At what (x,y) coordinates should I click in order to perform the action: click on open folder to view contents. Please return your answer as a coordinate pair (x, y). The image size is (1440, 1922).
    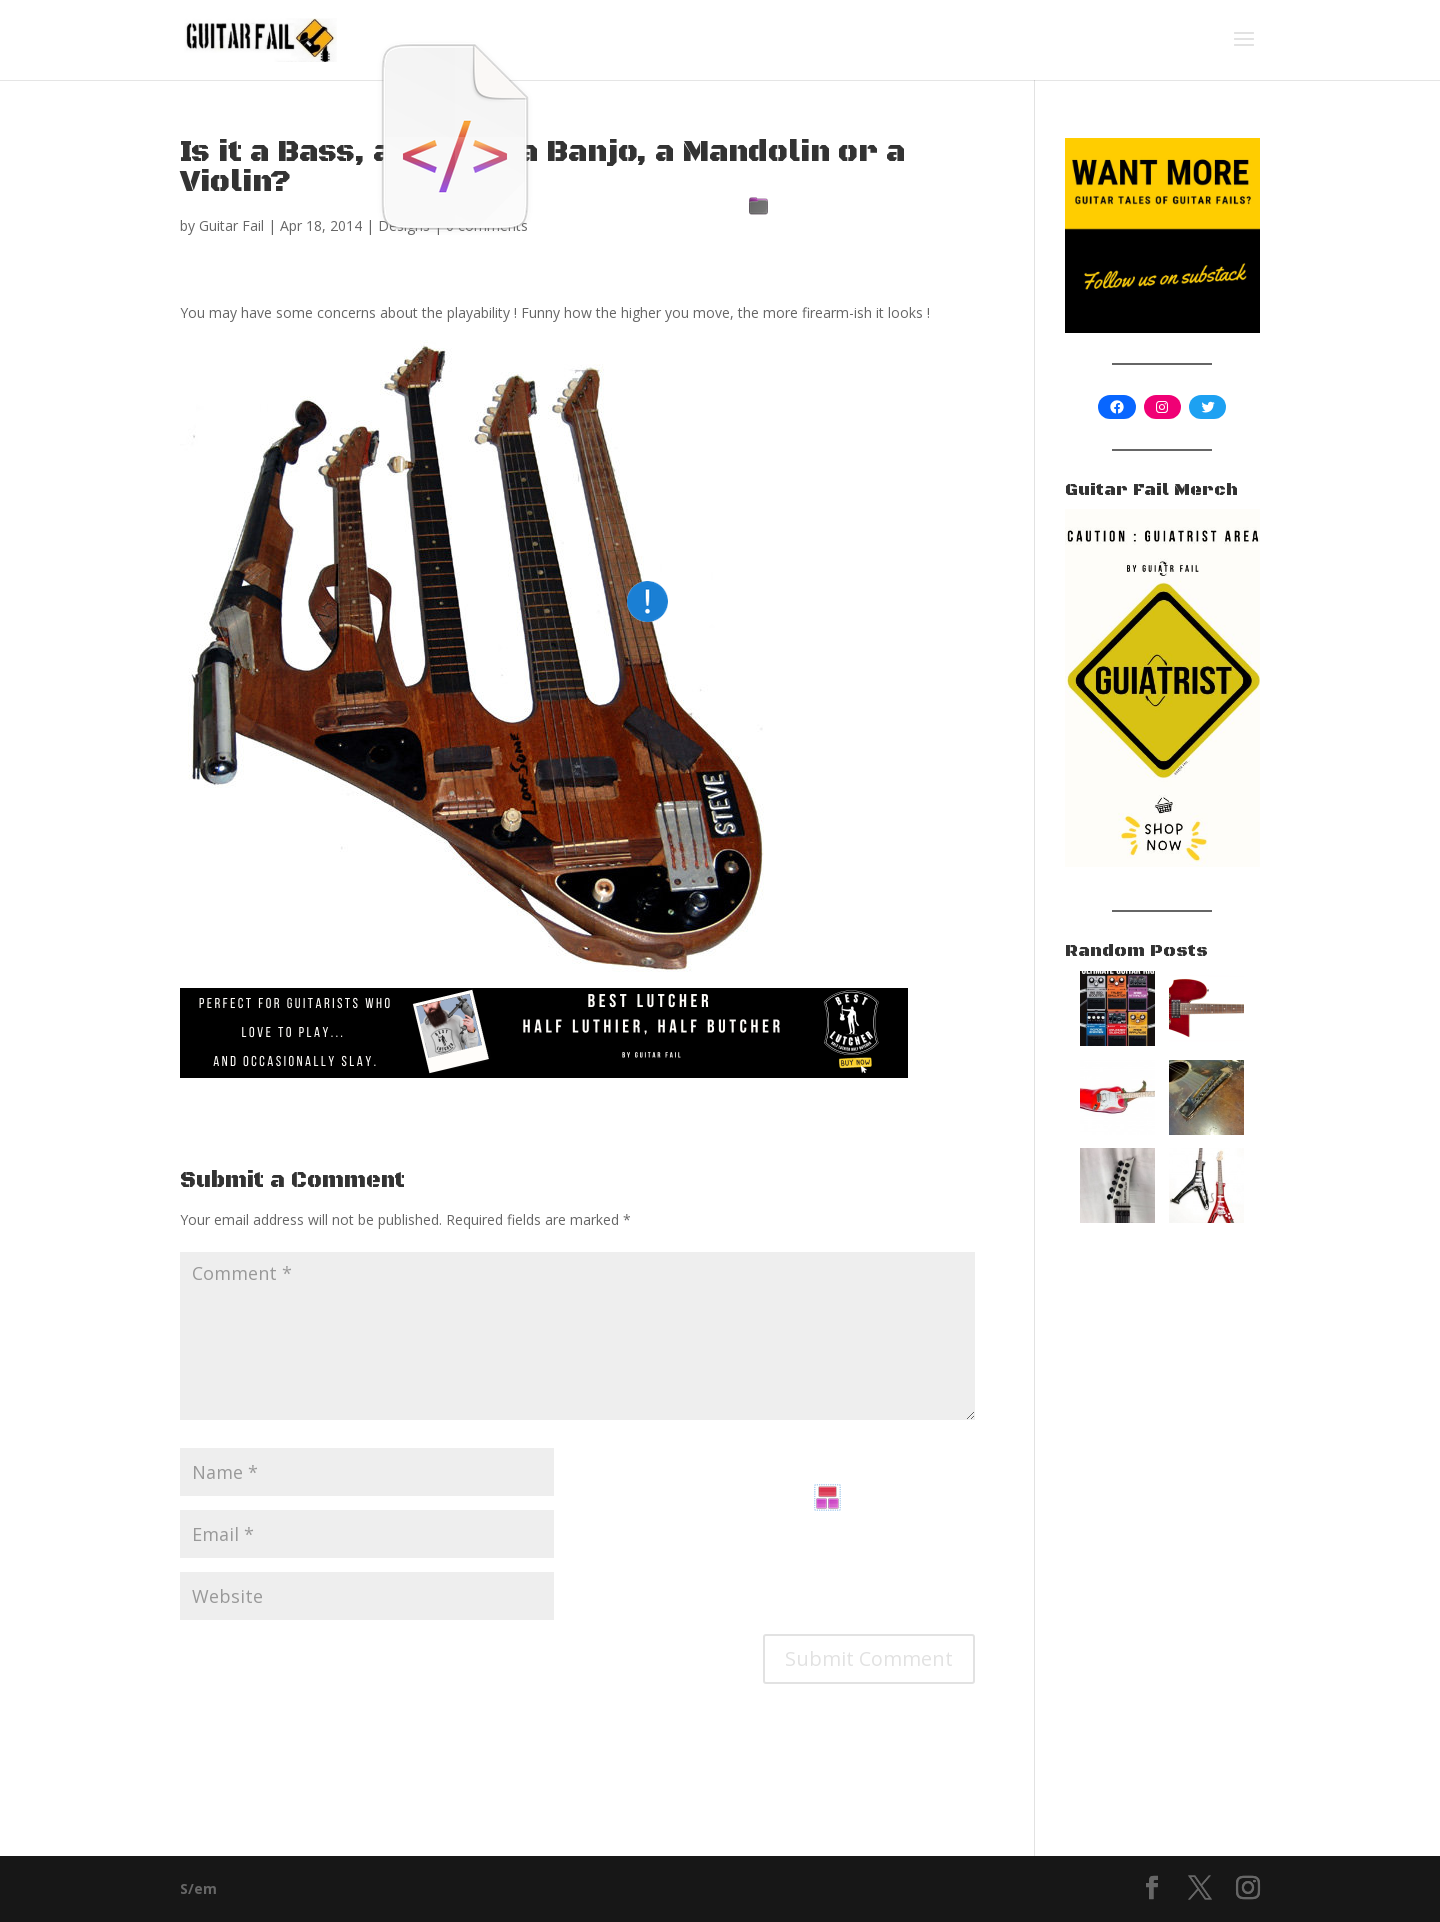
    Looking at the image, I should click on (758, 205).